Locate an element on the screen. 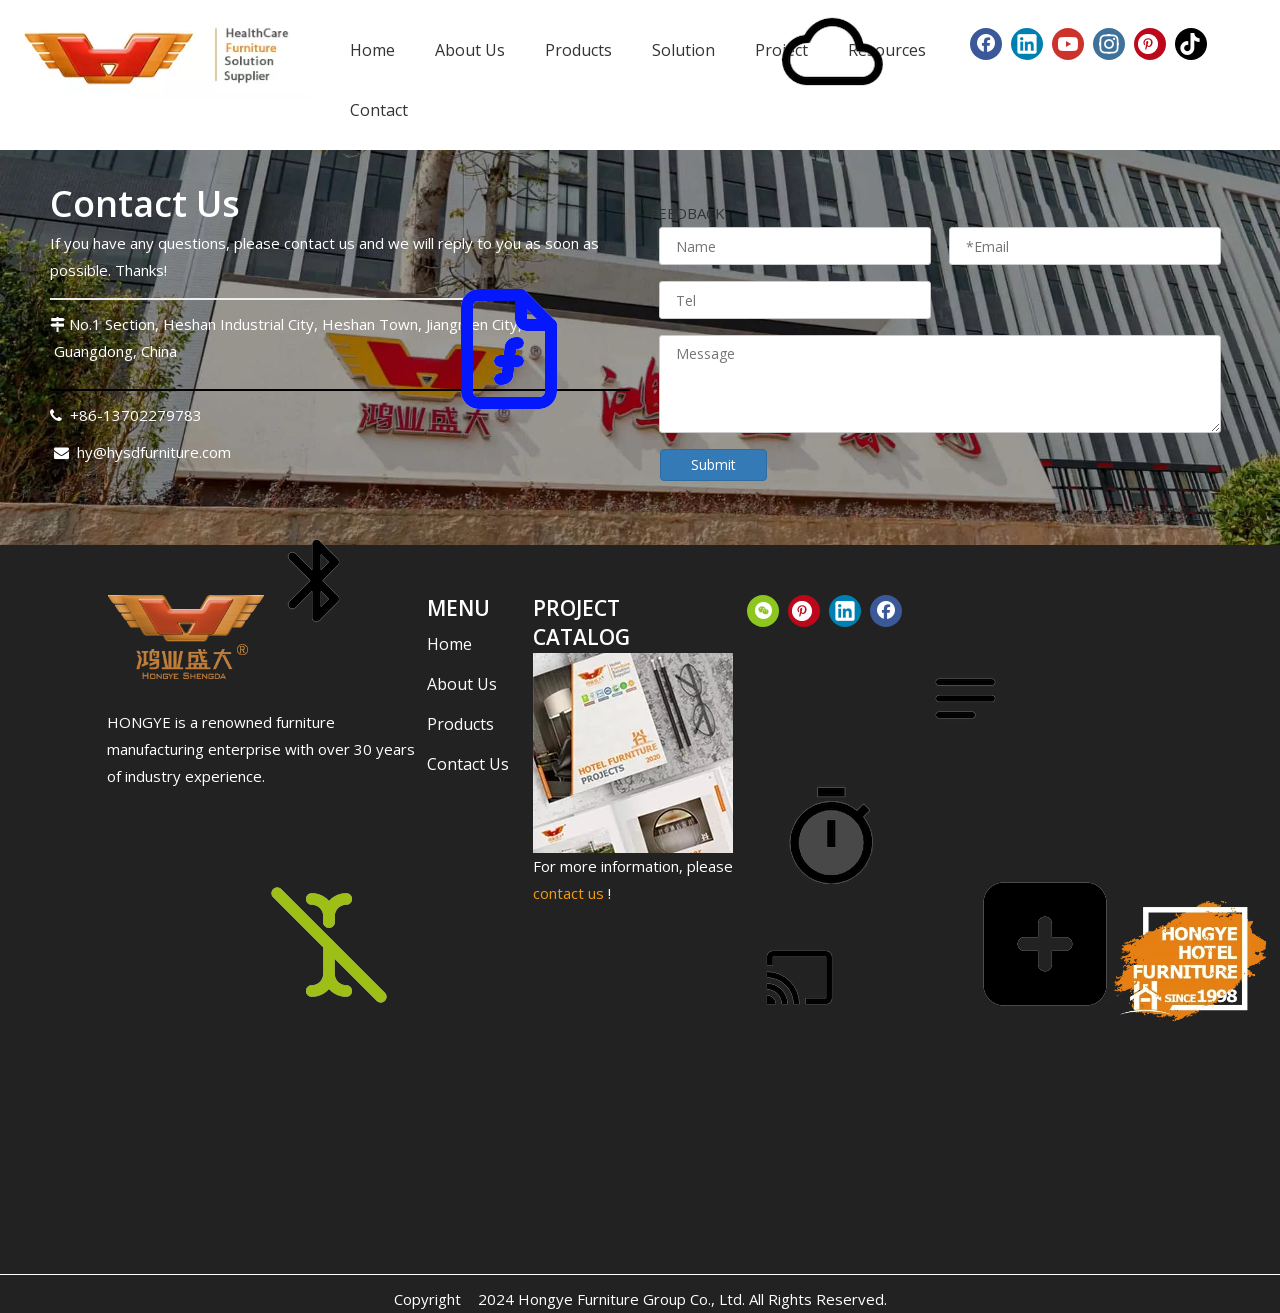  view or open a function file is located at coordinates (509, 349).